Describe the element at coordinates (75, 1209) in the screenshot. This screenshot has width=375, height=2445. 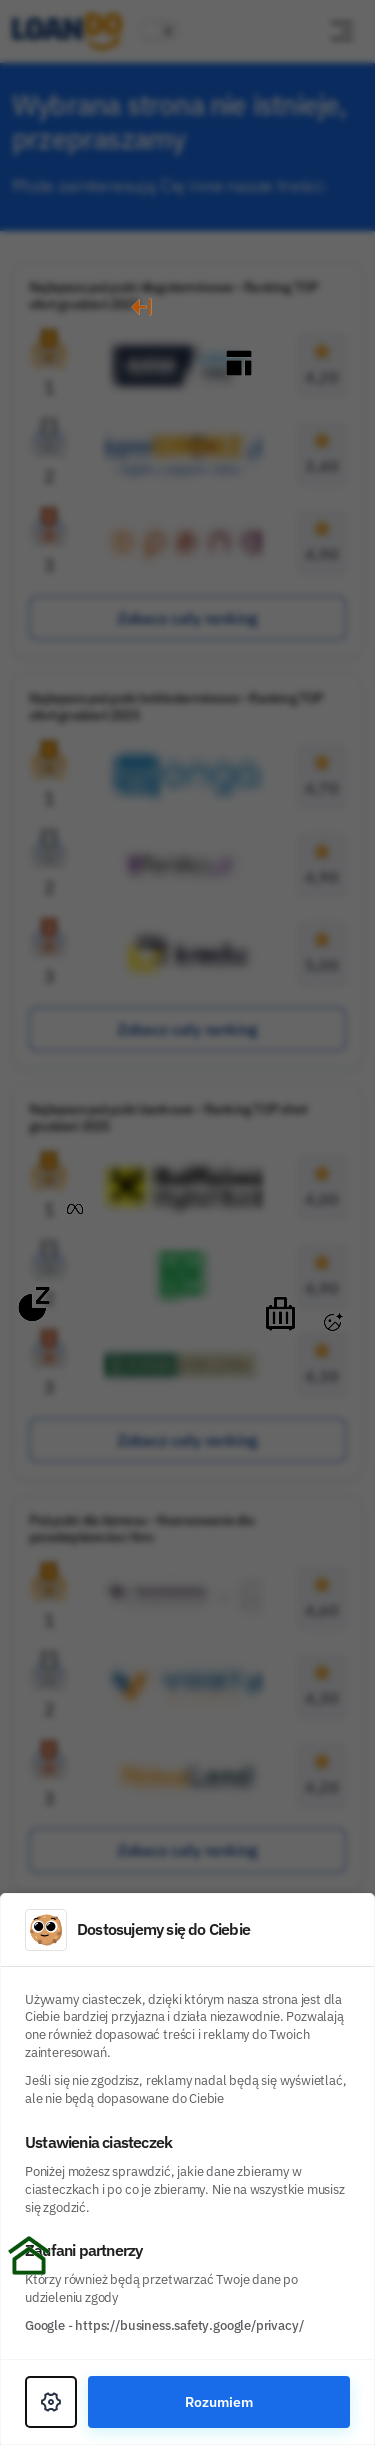
I see `meta company logo` at that location.